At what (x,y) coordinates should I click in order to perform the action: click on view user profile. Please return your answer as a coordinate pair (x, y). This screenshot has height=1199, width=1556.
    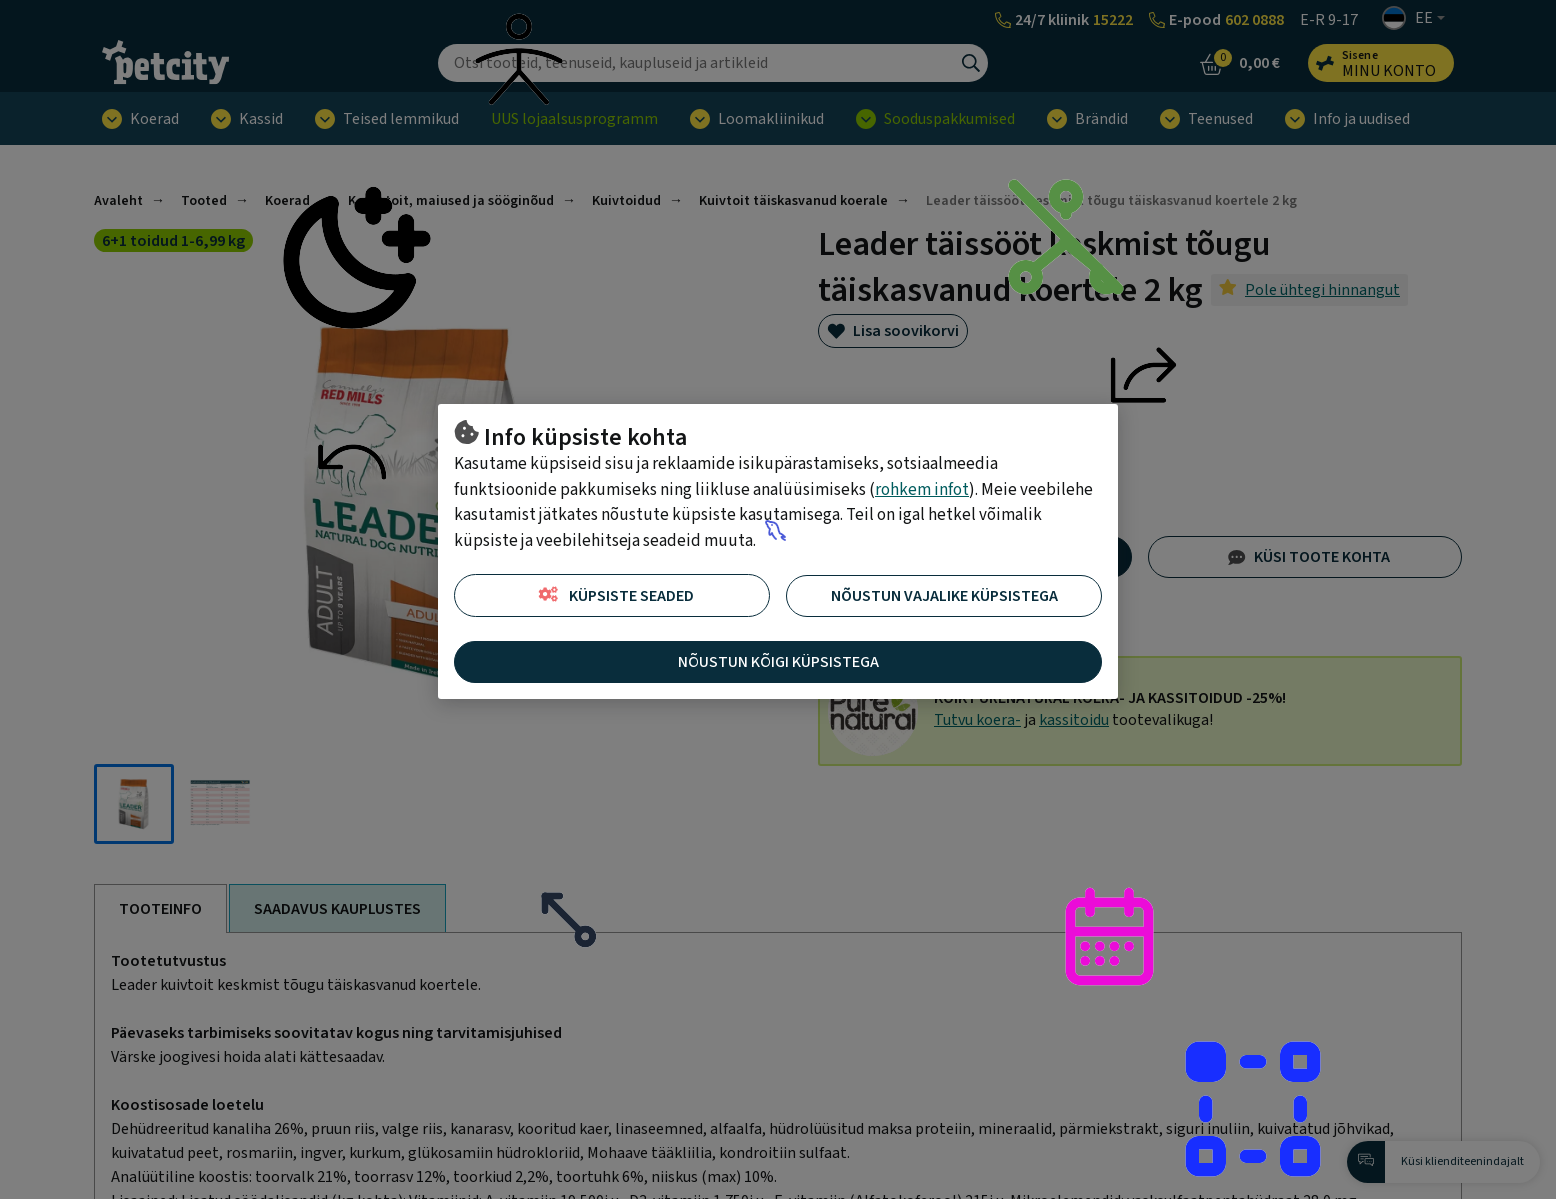
    Looking at the image, I should click on (519, 61).